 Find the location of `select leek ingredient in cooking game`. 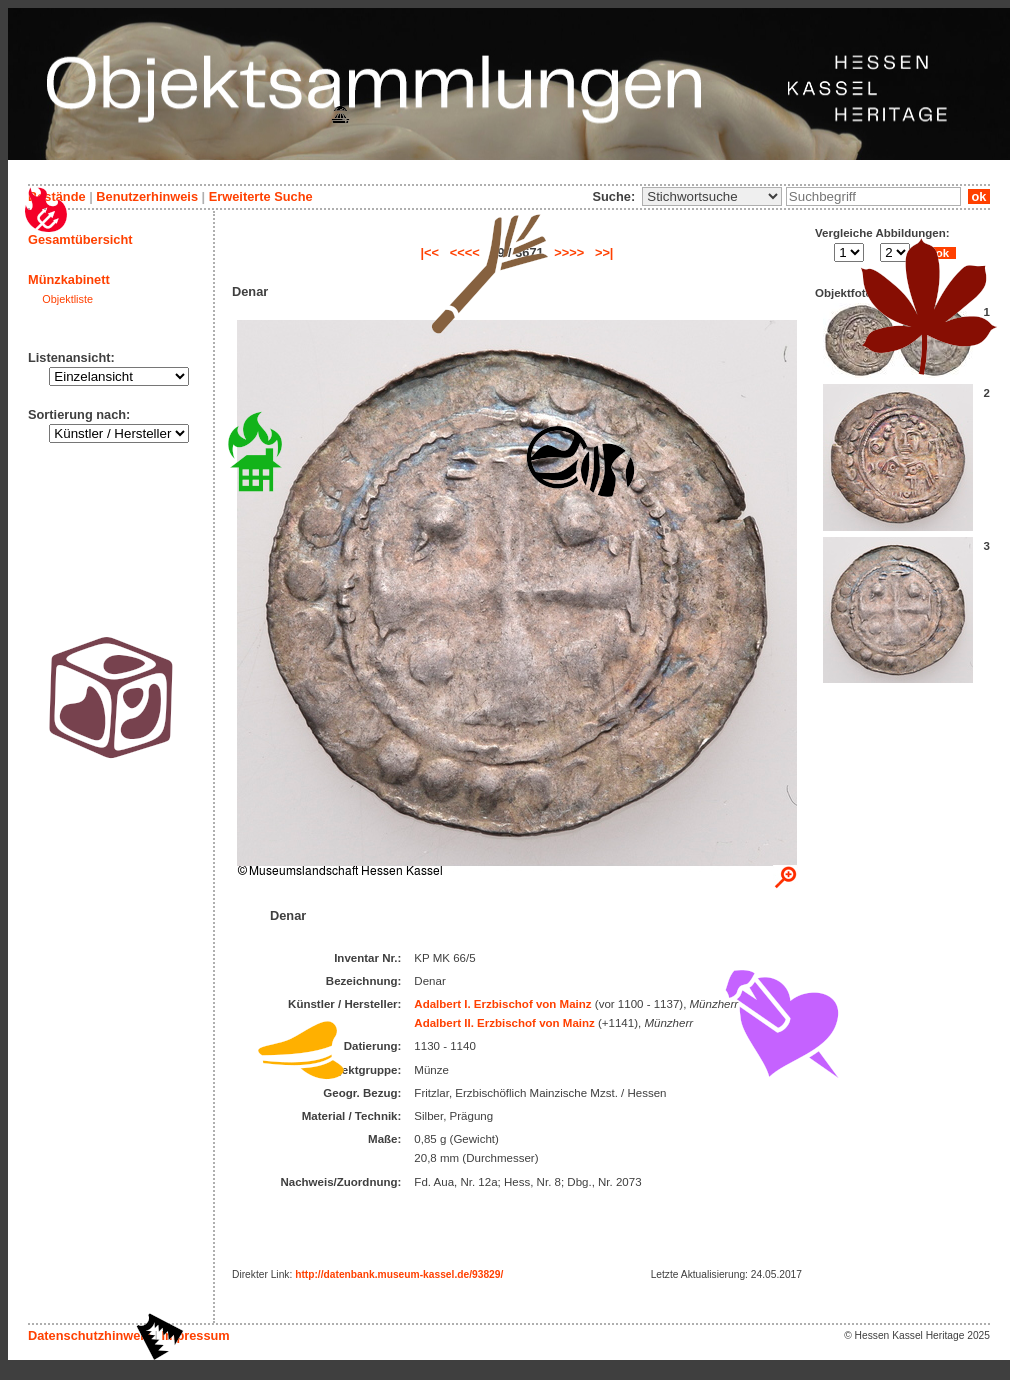

select leek ingredient in cooking game is located at coordinates (490, 274).